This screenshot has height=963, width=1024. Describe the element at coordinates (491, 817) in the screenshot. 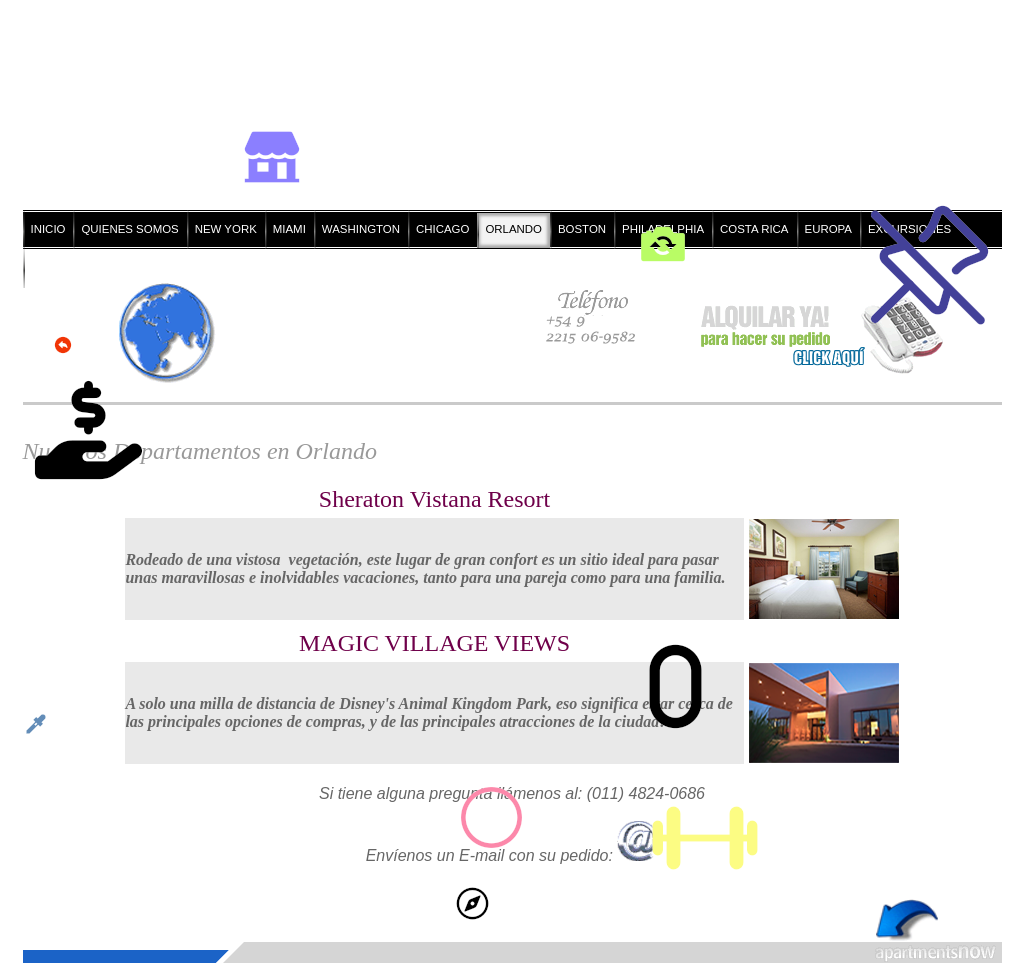

I see `unselected radio button option` at that location.